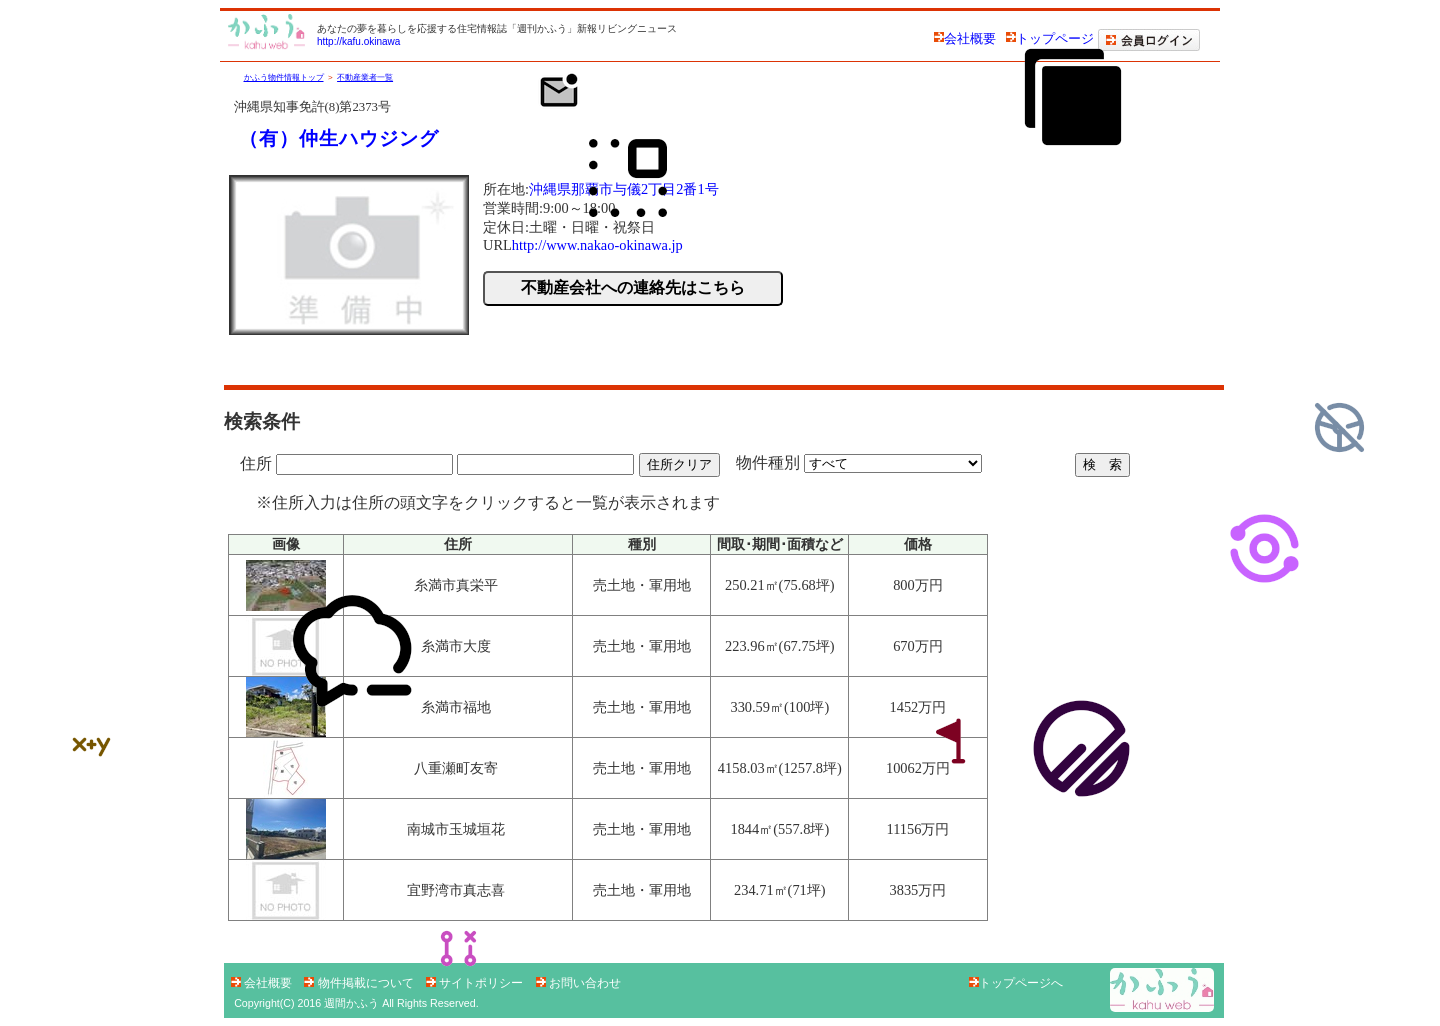  What do you see at coordinates (1073, 97) in the screenshot?
I see `copy to clipboard` at bounding box center [1073, 97].